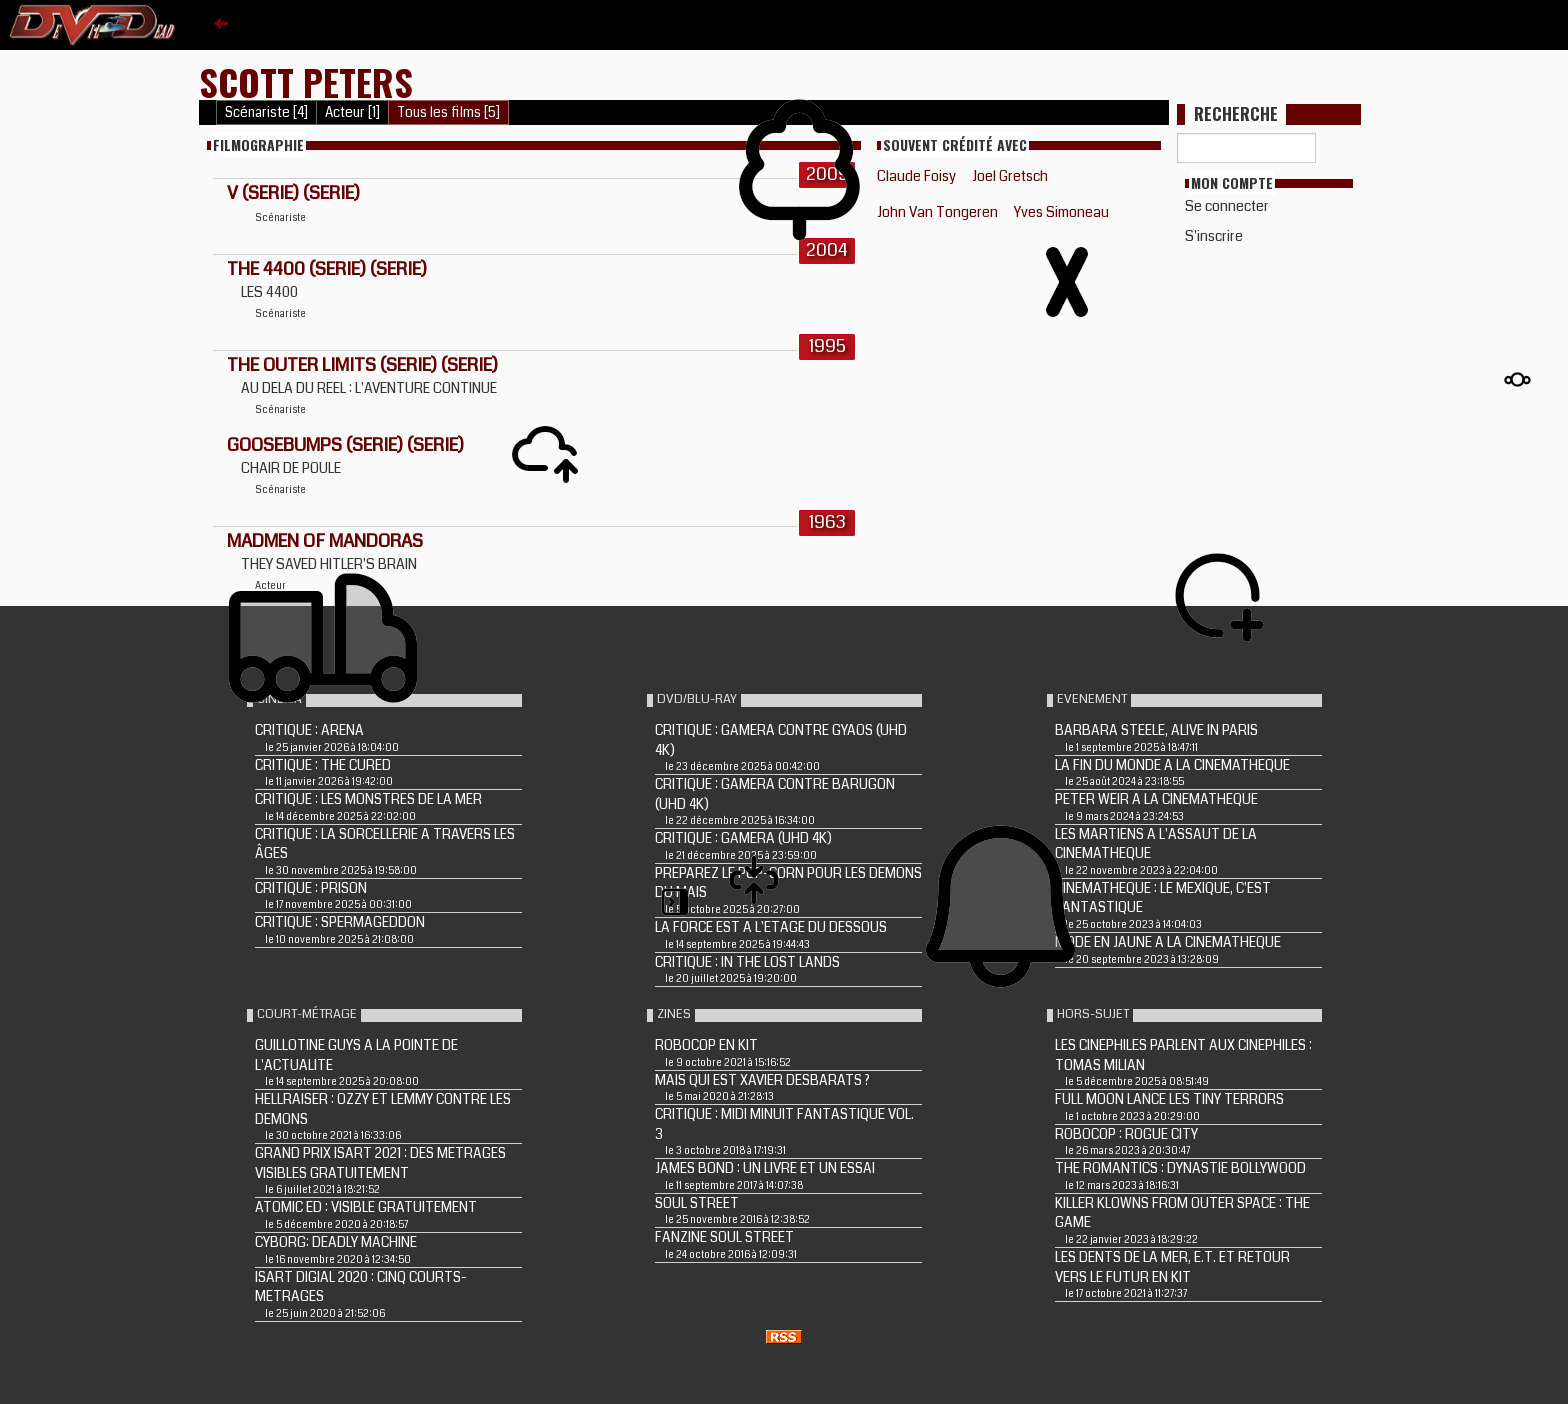 This screenshot has width=1568, height=1404. What do you see at coordinates (545, 450) in the screenshot?
I see `upload file to cloud storage` at bounding box center [545, 450].